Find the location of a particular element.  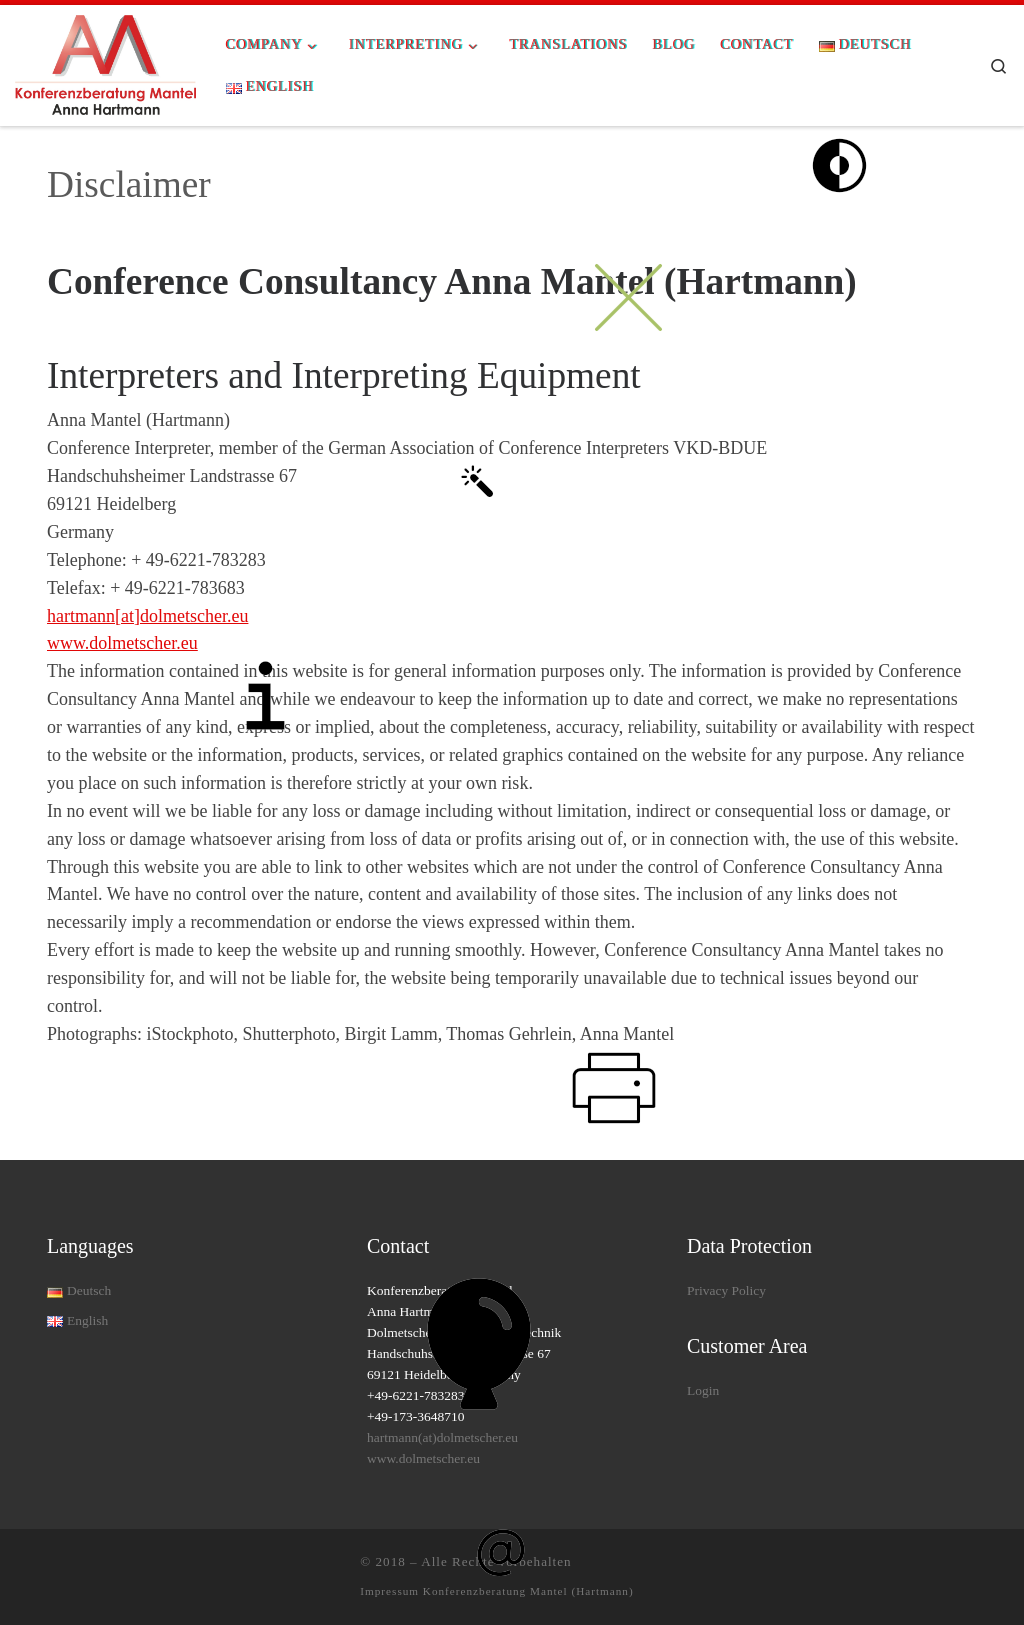

print the current document is located at coordinates (614, 1088).